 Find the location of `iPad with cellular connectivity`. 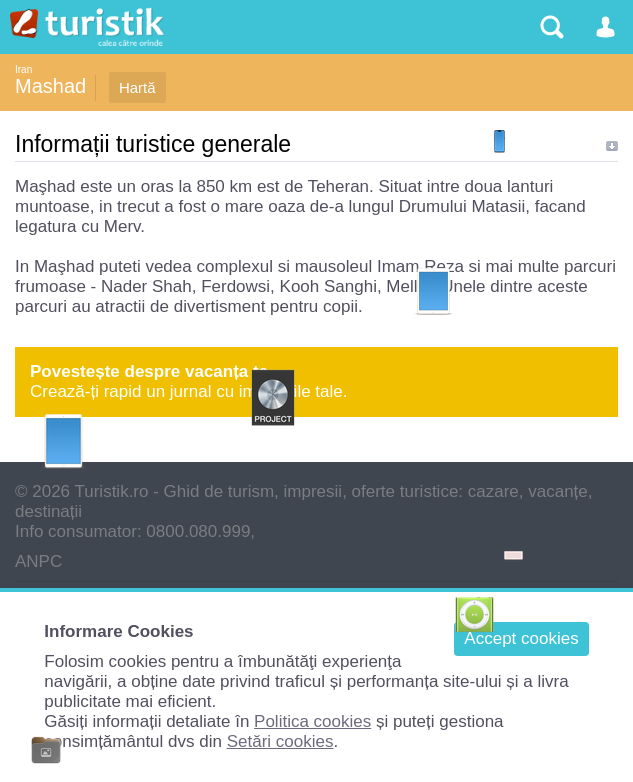

iPad with cellular connectivity is located at coordinates (433, 291).